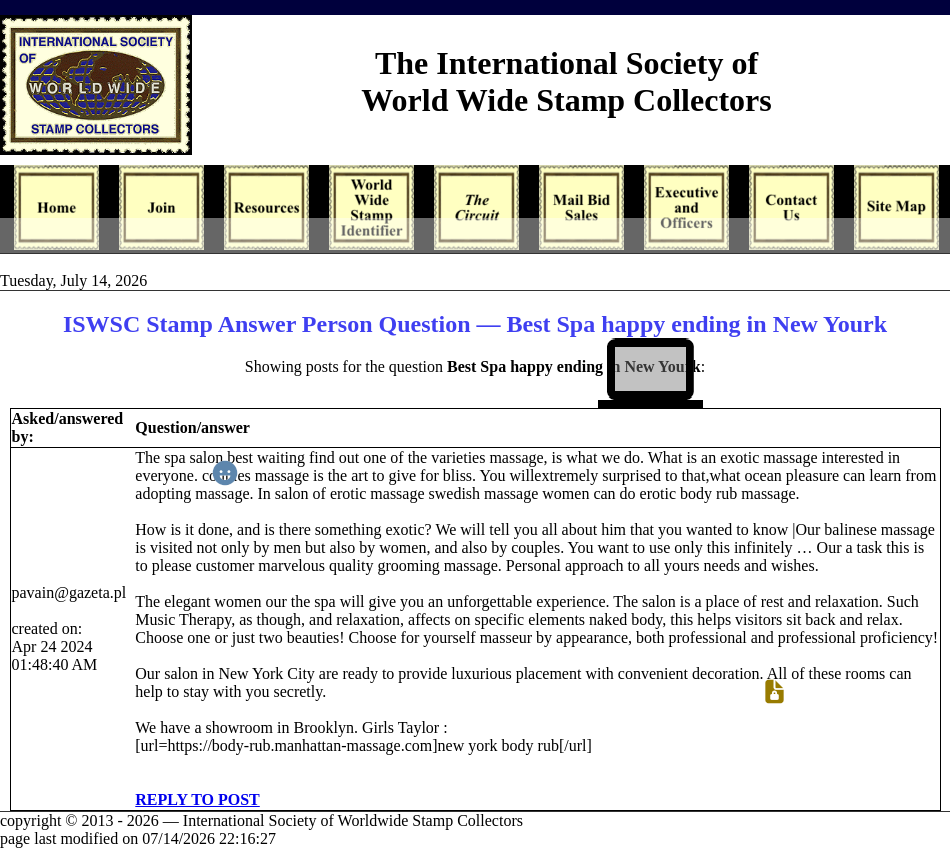 The width and height of the screenshot is (950, 848). What do you see at coordinates (650, 373) in the screenshot?
I see `access desktop or computer settings` at bounding box center [650, 373].